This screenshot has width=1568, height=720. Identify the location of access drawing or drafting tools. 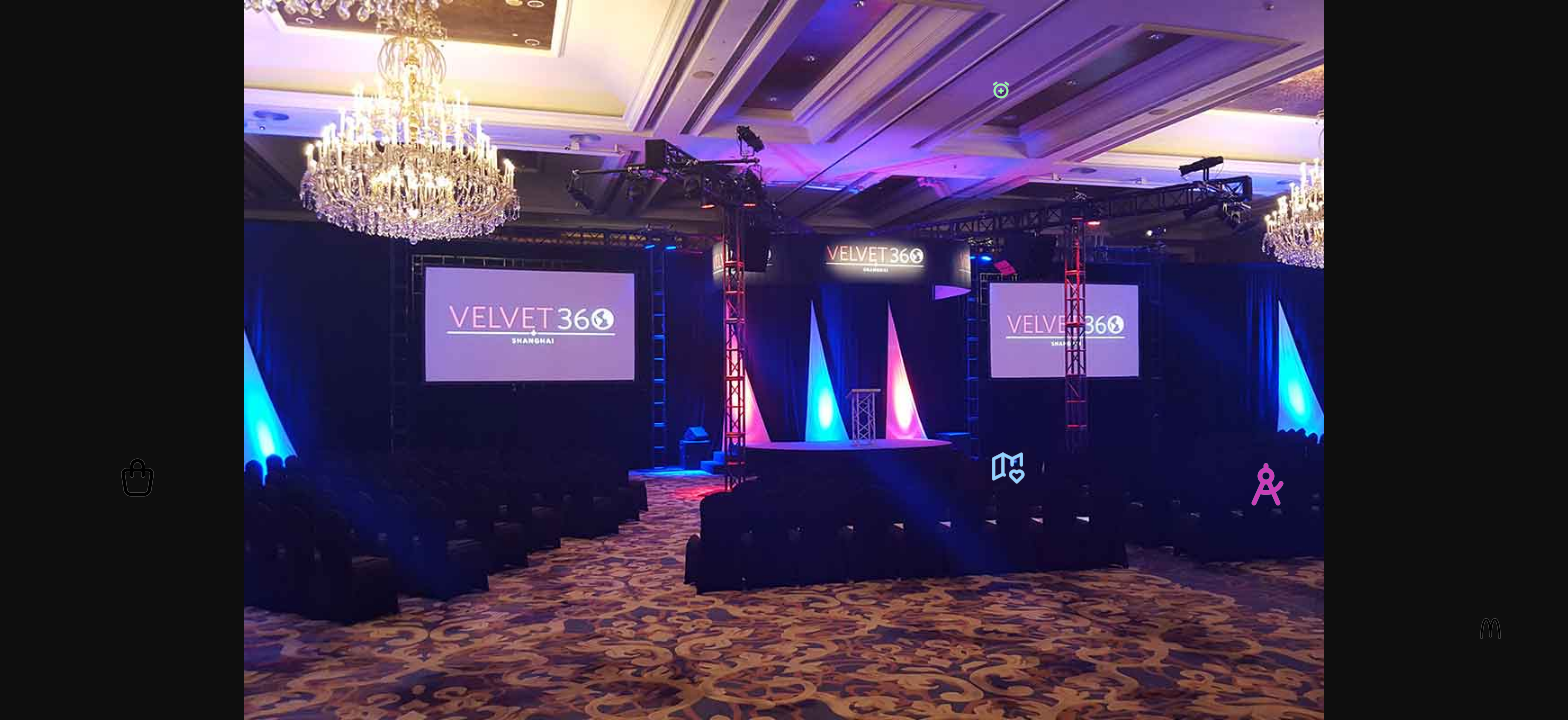
(1266, 485).